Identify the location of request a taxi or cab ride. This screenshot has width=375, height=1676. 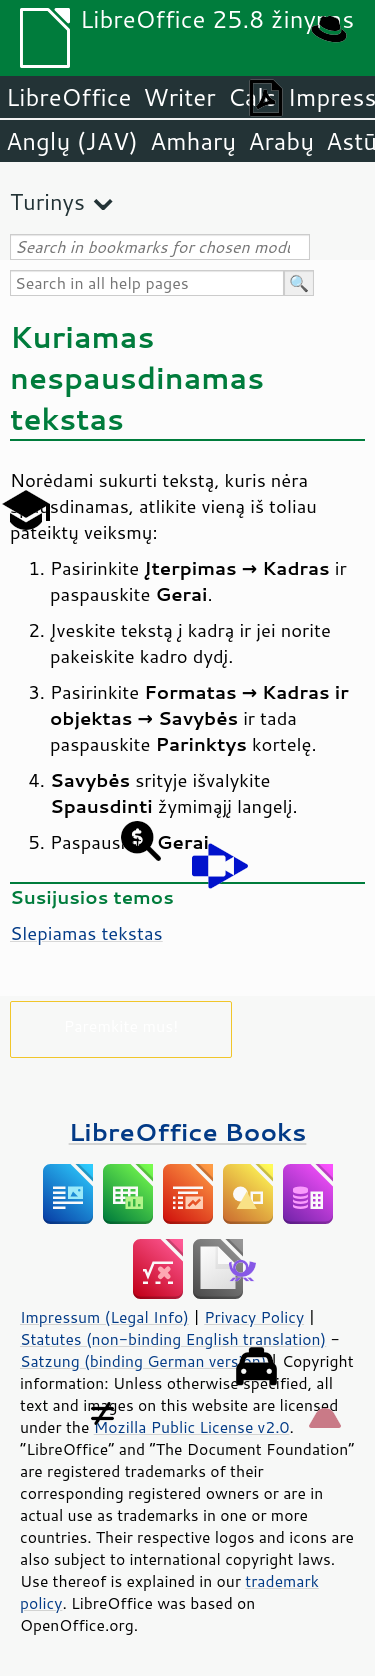
(256, 1367).